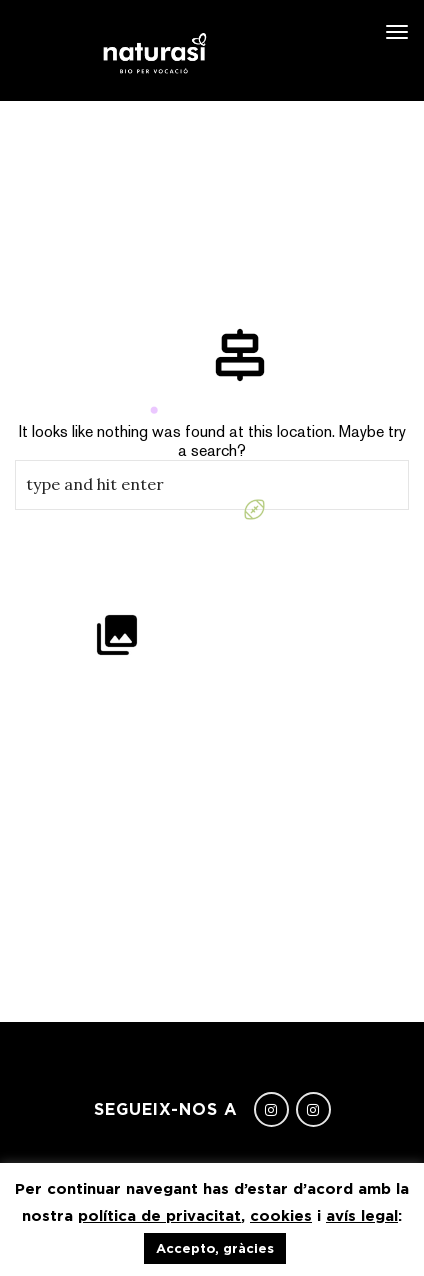  Describe the element at coordinates (154, 410) in the screenshot. I see `indicates an unread notification or new item` at that location.